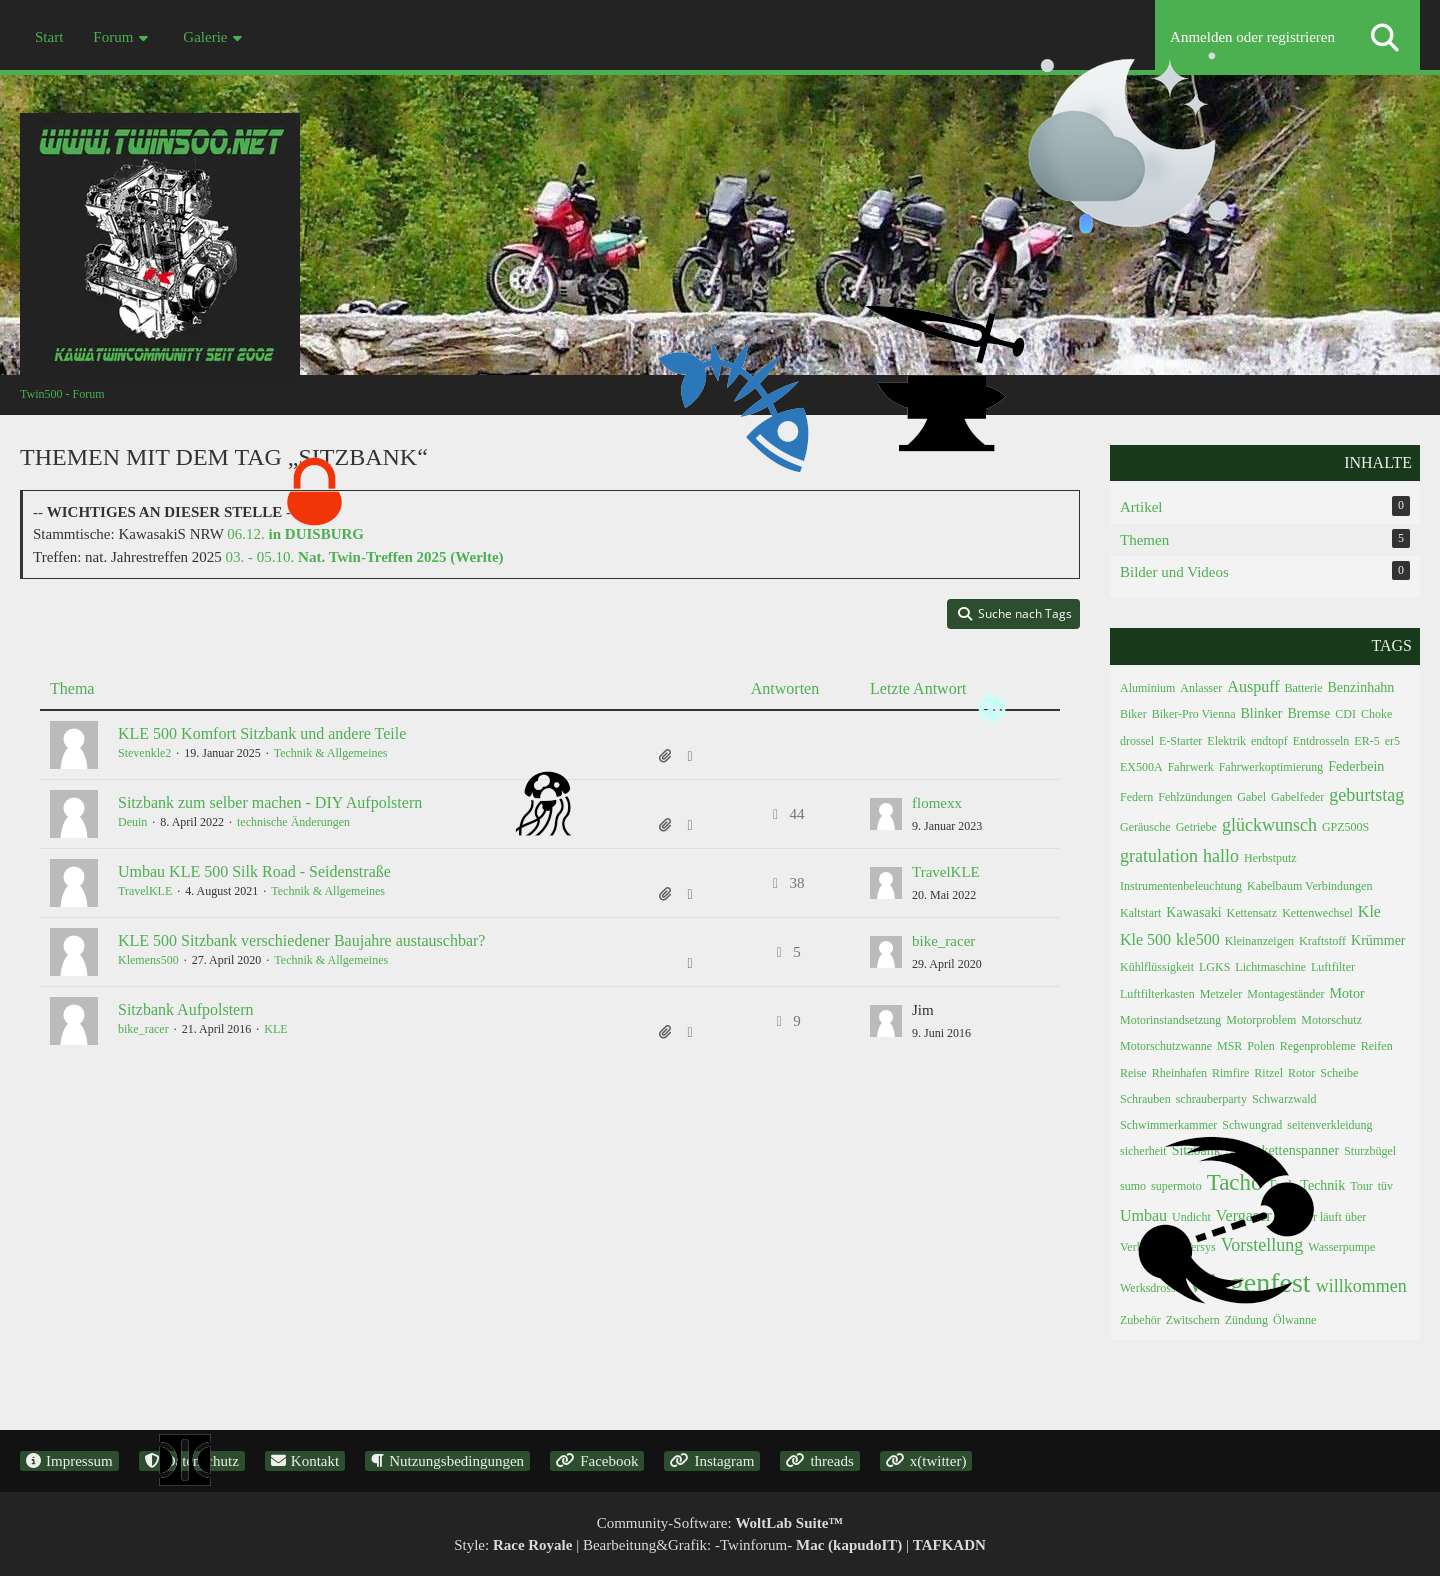 This screenshot has height=1576, width=1440. What do you see at coordinates (991, 707) in the screenshot?
I see `represents a hazard or damage-dealing obstacle in gameplay` at bounding box center [991, 707].